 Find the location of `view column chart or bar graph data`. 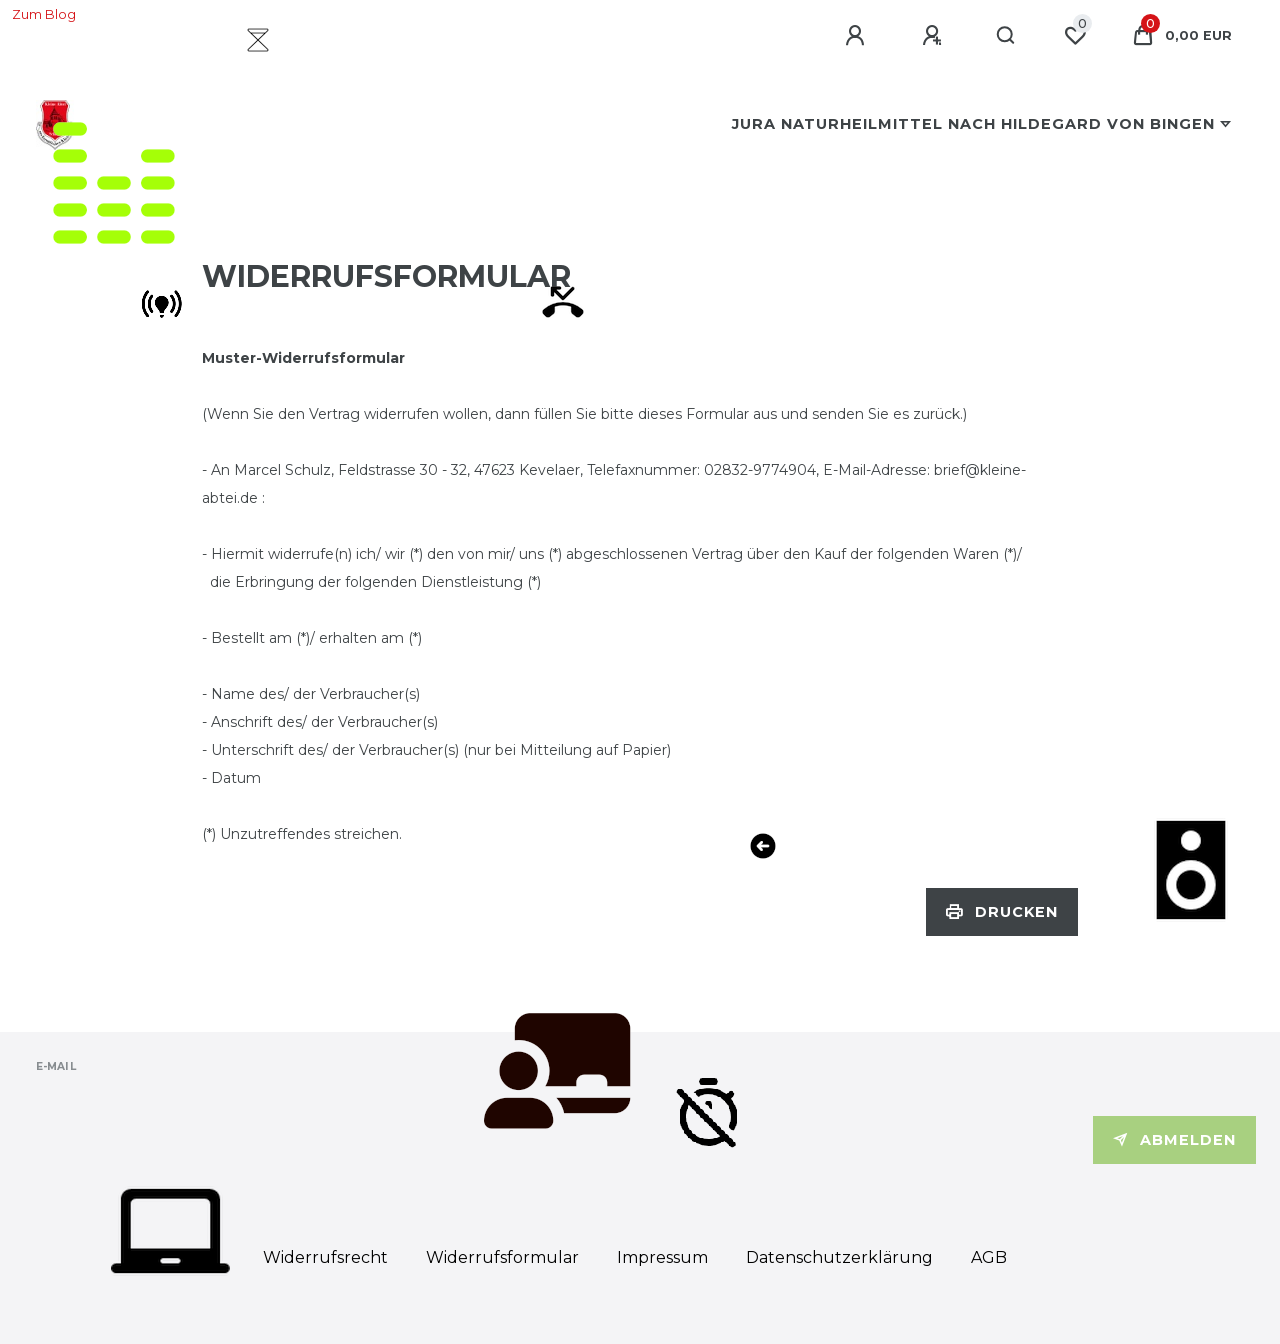

view column chart or bar graph data is located at coordinates (114, 183).